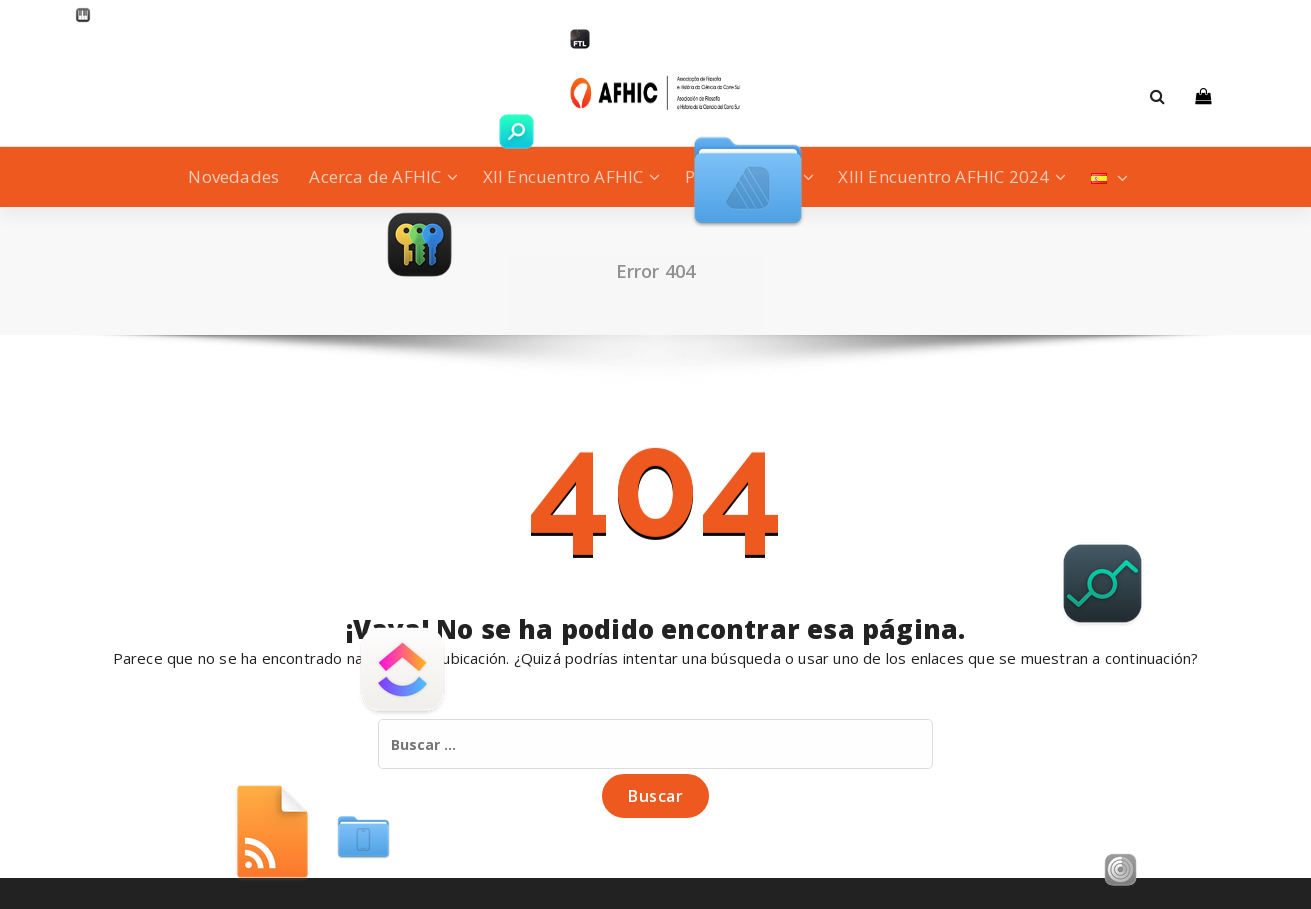  I want to click on an RSS or XML feed file, so click(272, 831).